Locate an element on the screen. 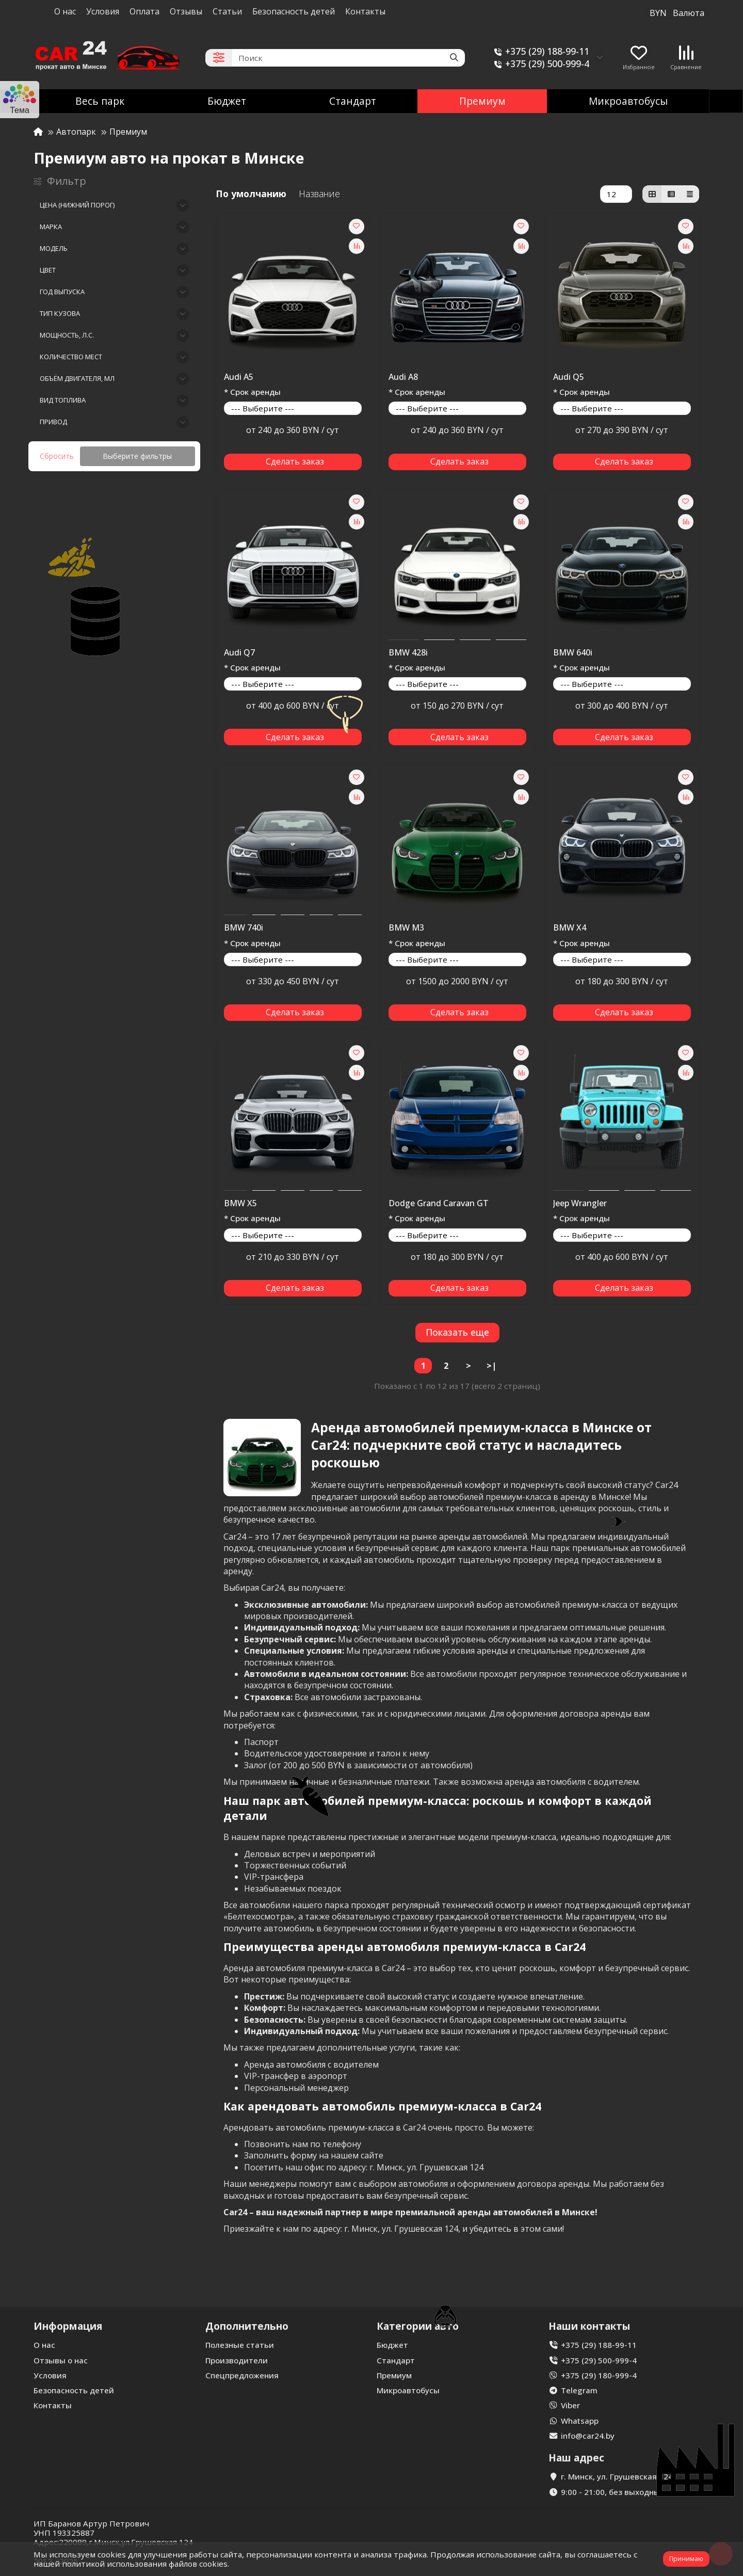 The image size is (743, 2576). dig or excavate in a game is located at coordinates (71, 557).